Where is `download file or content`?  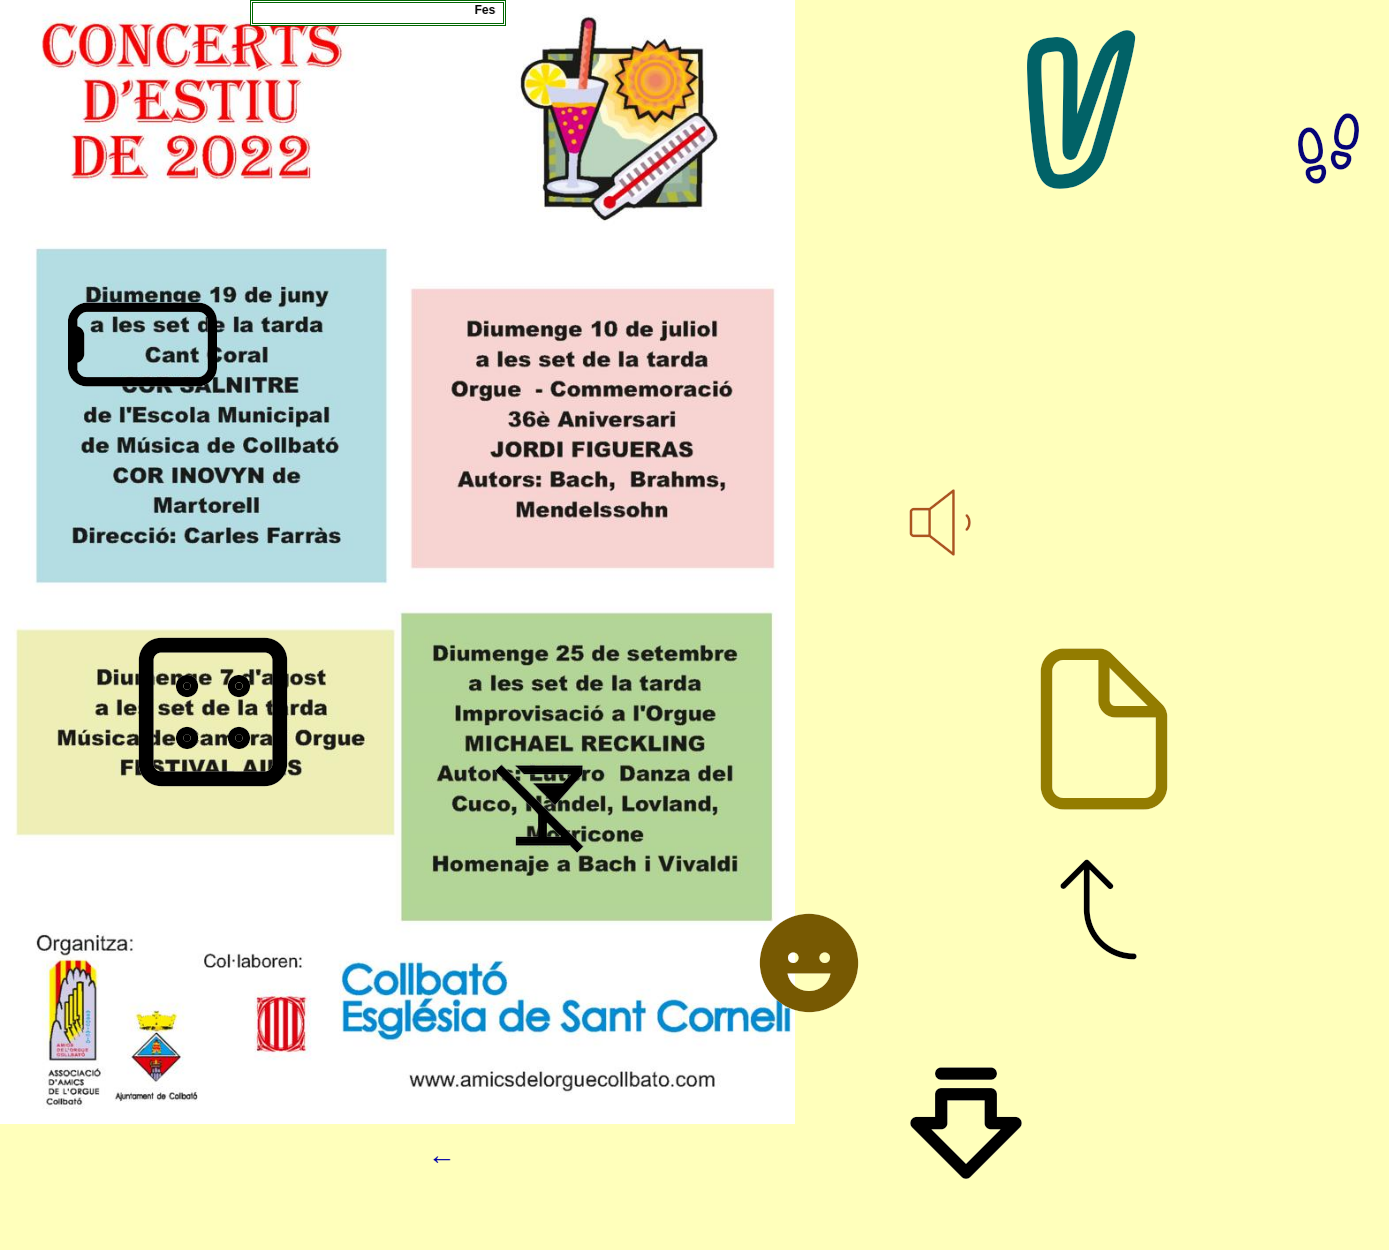 download file or content is located at coordinates (966, 1119).